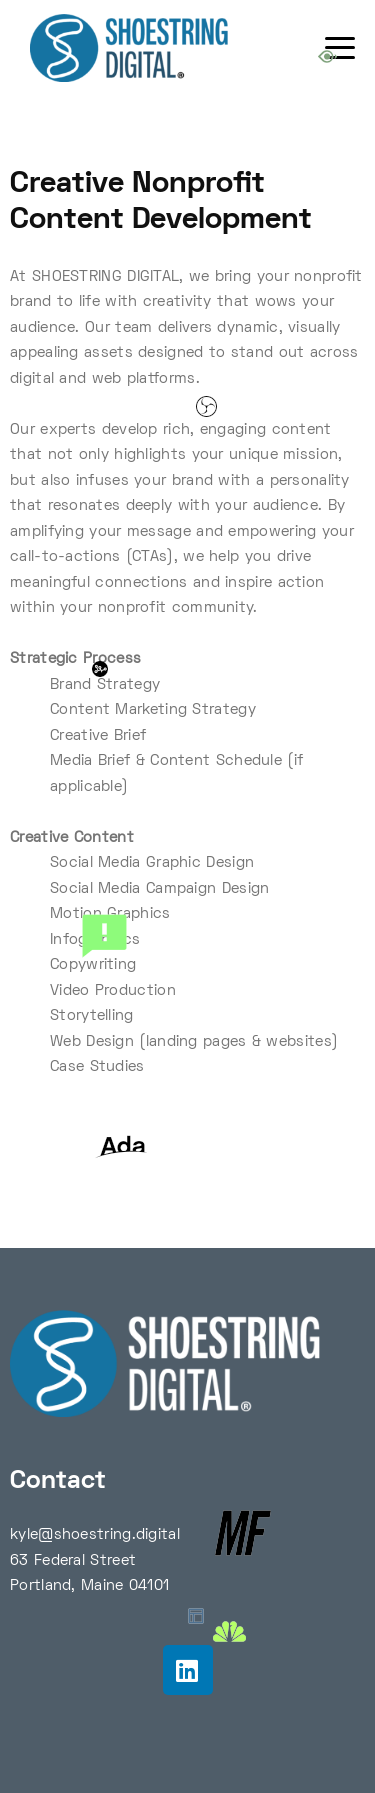 The height and width of the screenshot is (1793, 375). What do you see at coordinates (100, 669) in the screenshot?
I see `open namuwiki website` at bounding box center [100, 669].